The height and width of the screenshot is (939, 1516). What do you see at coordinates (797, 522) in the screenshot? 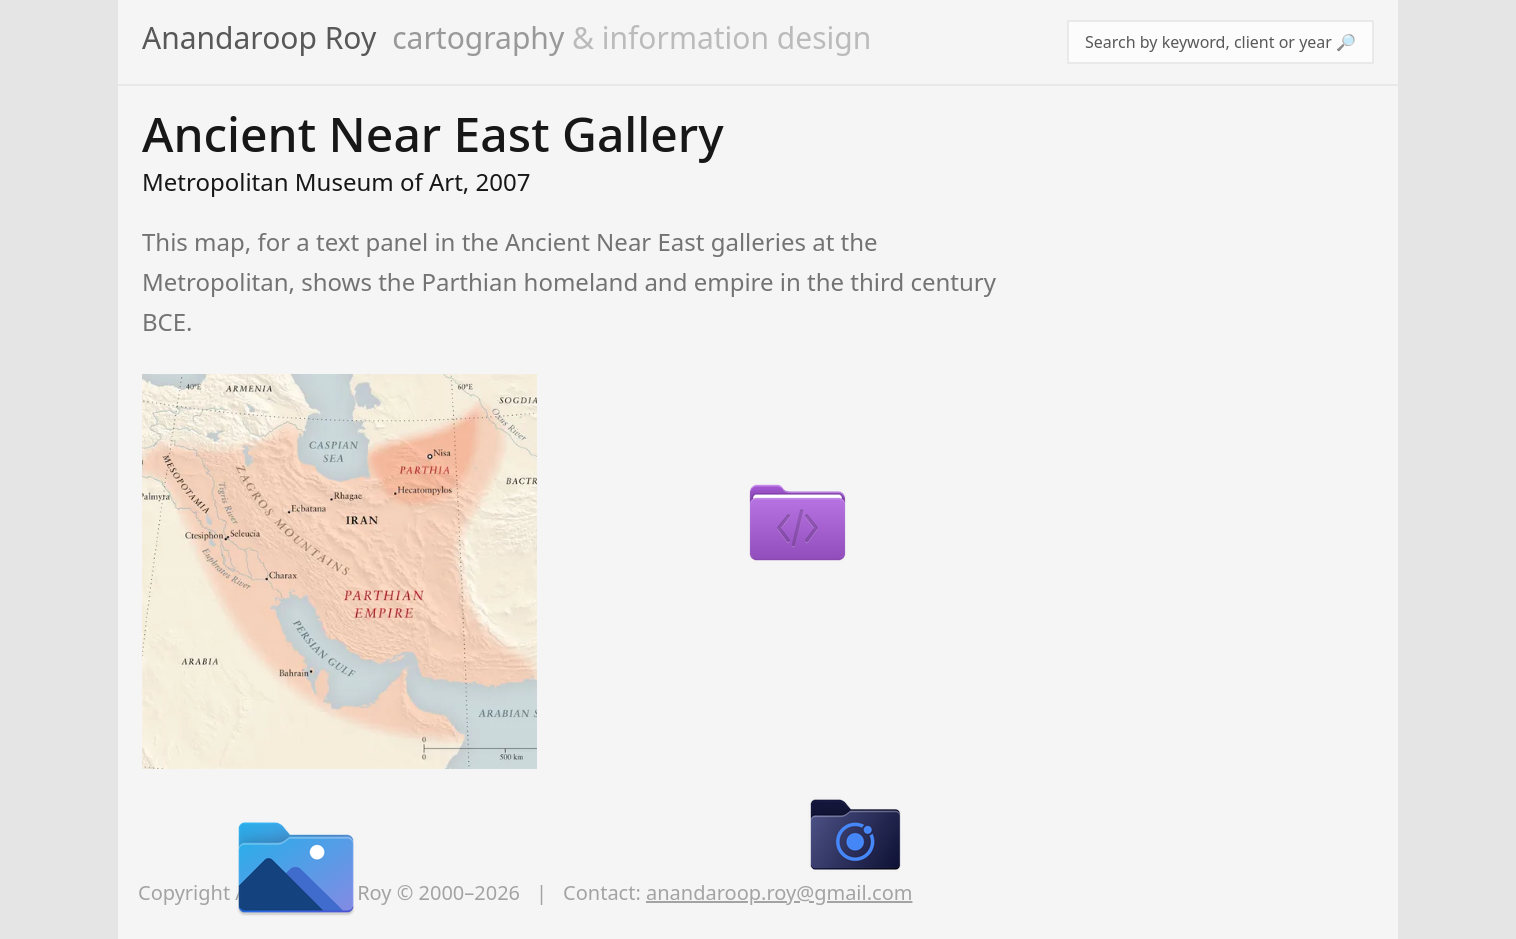
I see `open your code projects folder` at bounding box center [797, 522].